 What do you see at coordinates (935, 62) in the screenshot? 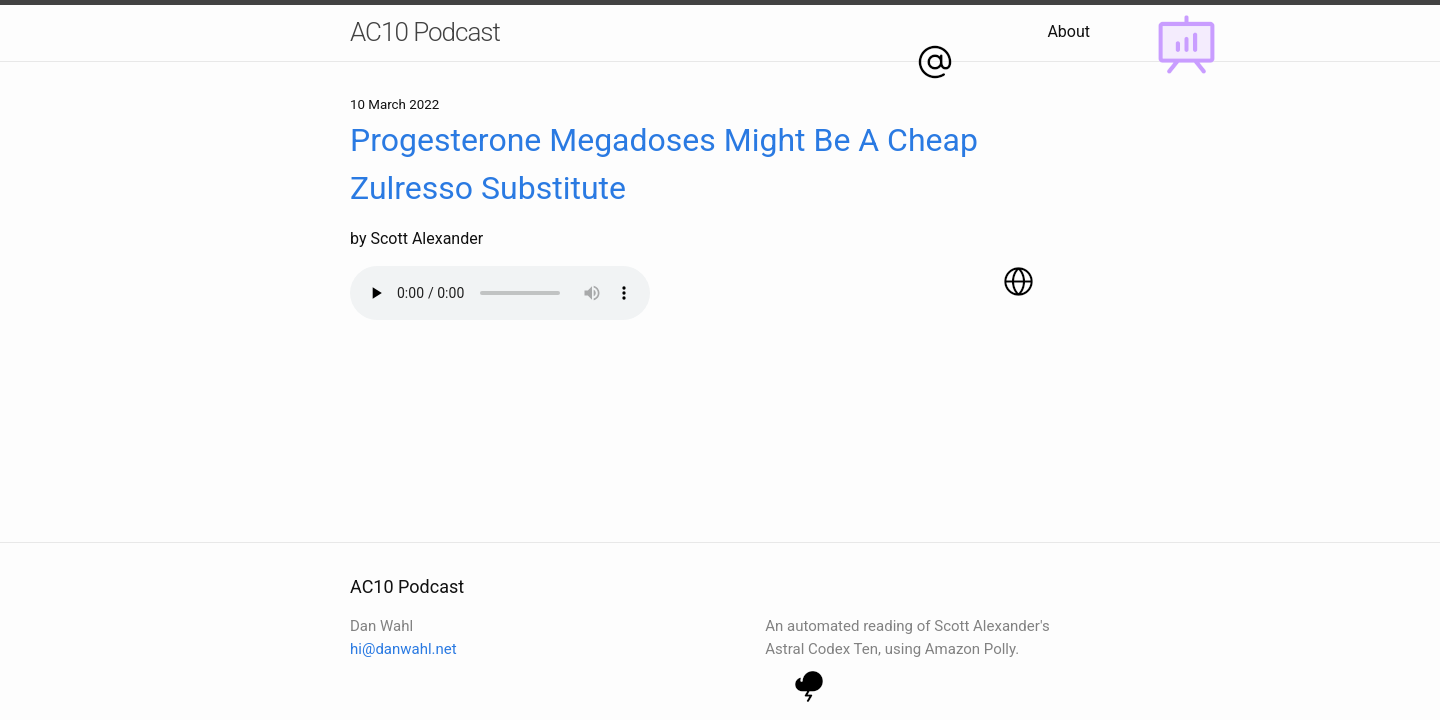
I see `enter an email address` at bounding box center [935, 62].